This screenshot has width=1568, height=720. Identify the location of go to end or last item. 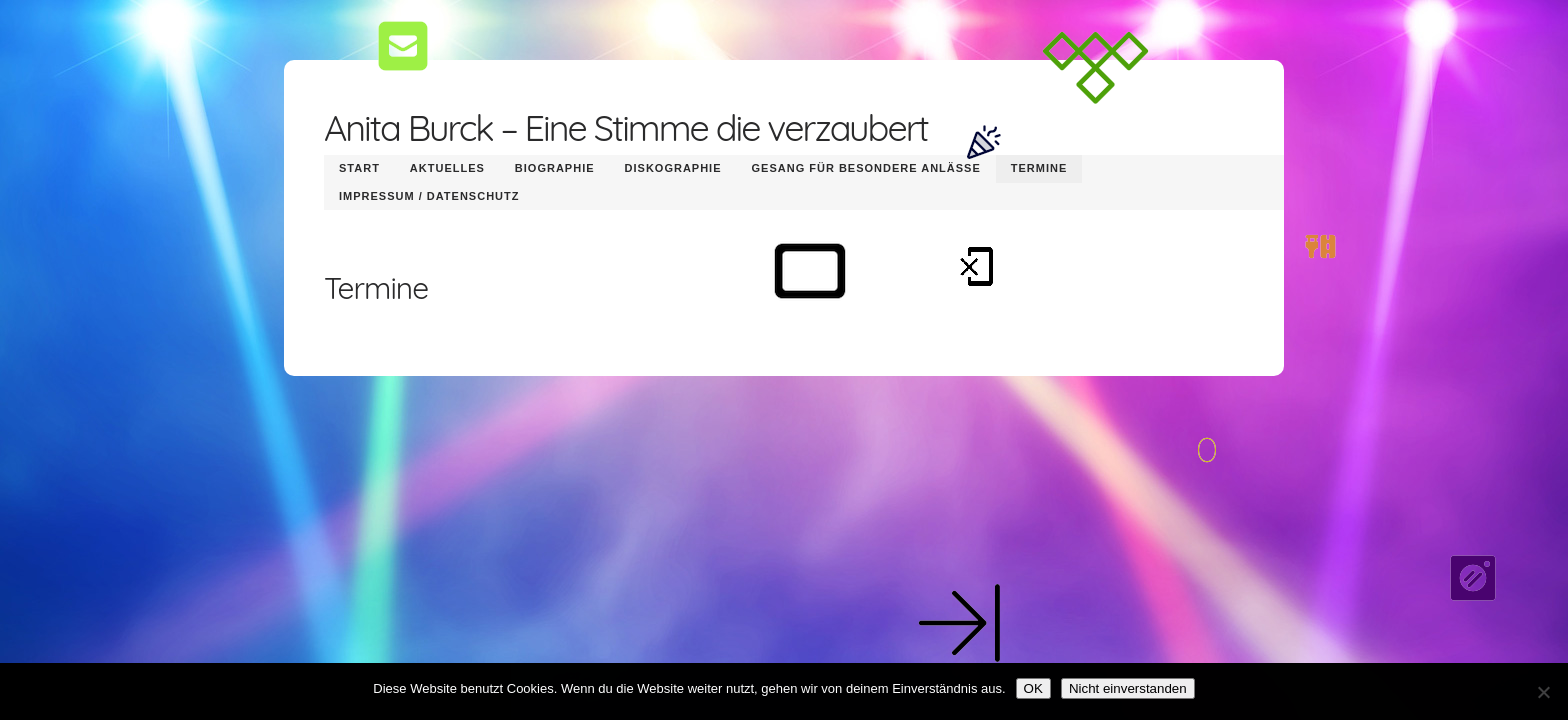
(961, 623).